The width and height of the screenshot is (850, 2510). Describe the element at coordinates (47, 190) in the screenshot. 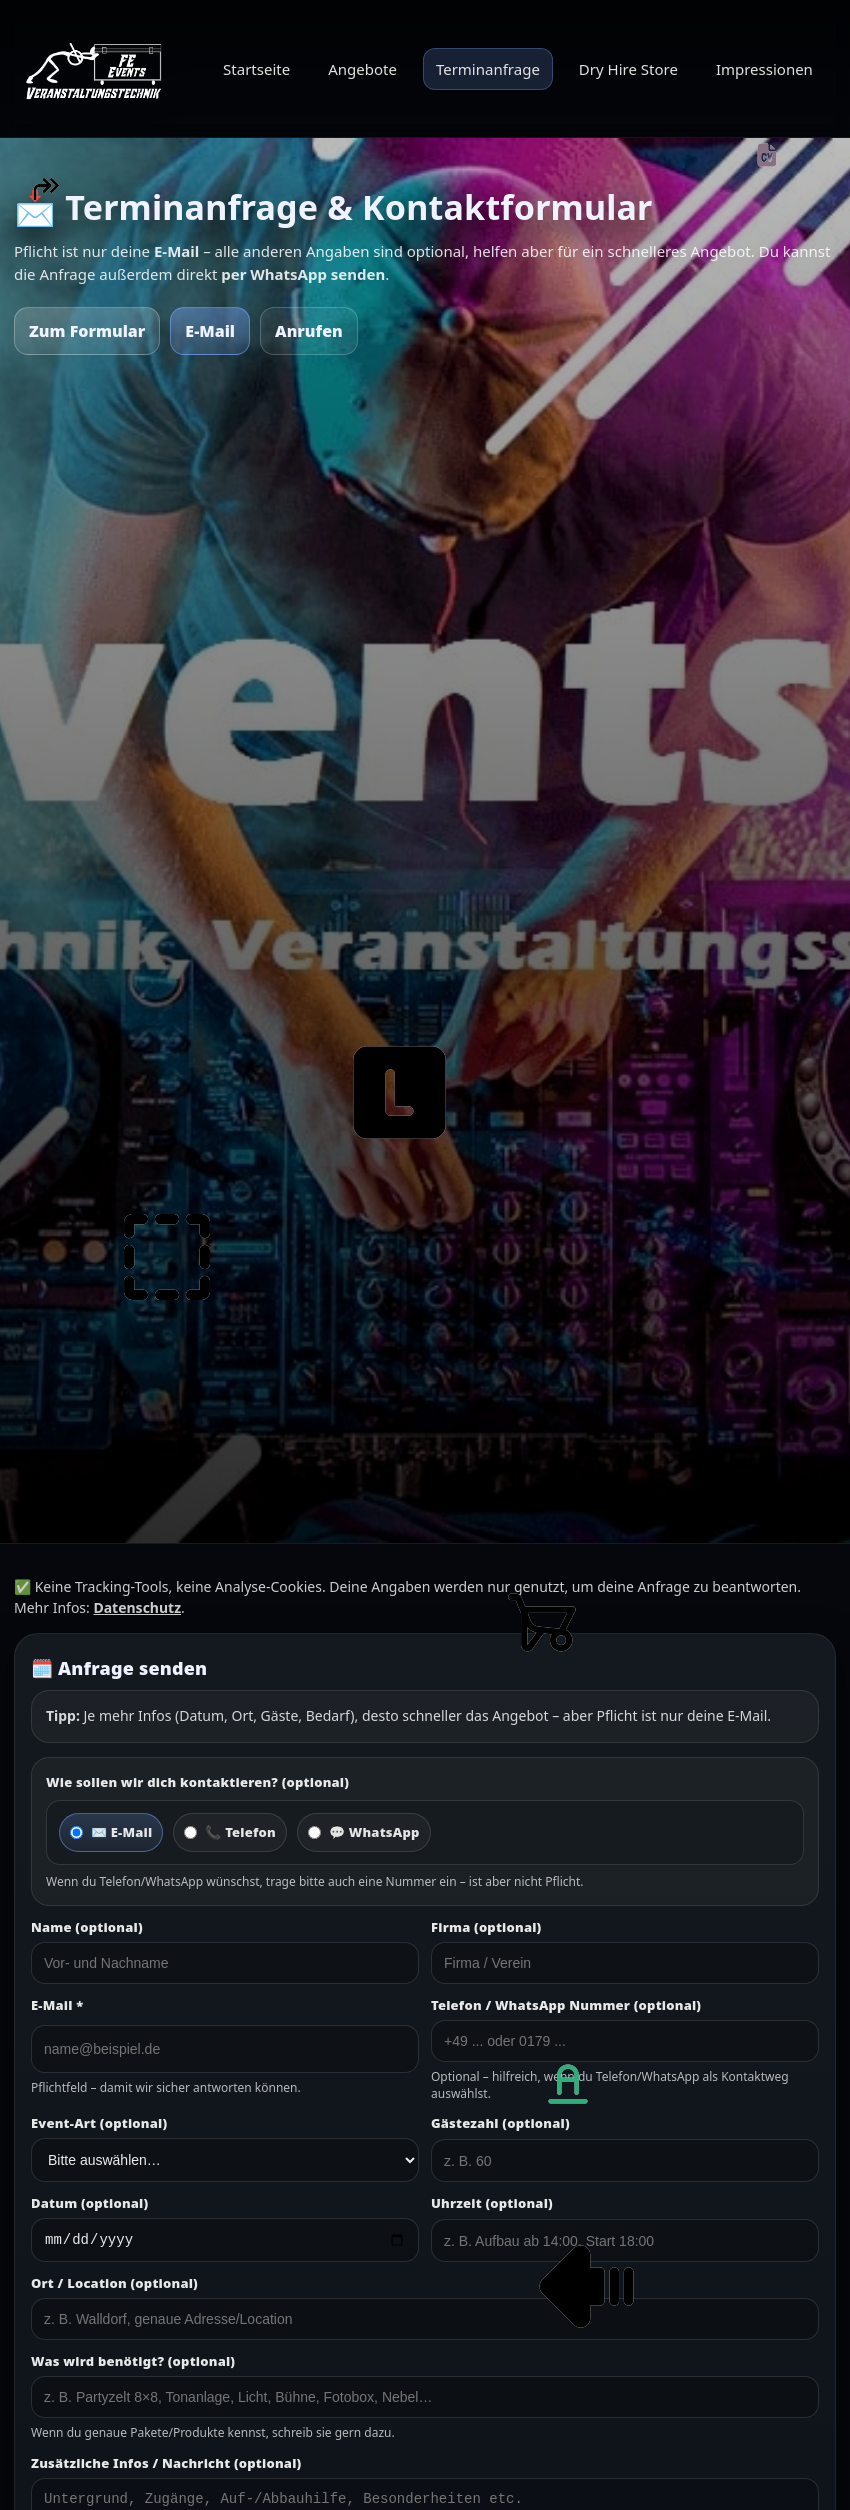

I see `forward message to multiple recipients` at that location.